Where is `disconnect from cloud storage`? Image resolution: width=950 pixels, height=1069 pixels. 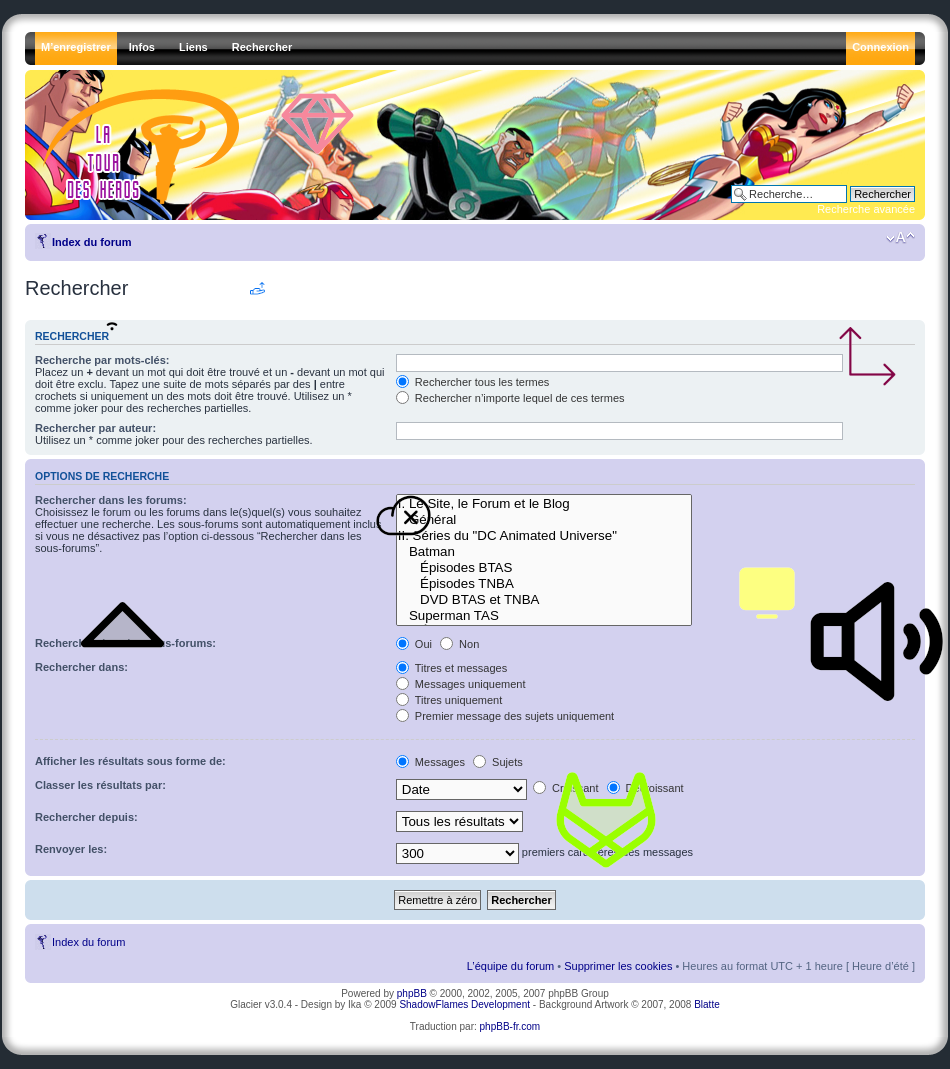
disconnect from cloud storage is located at coordinates (403, 515).